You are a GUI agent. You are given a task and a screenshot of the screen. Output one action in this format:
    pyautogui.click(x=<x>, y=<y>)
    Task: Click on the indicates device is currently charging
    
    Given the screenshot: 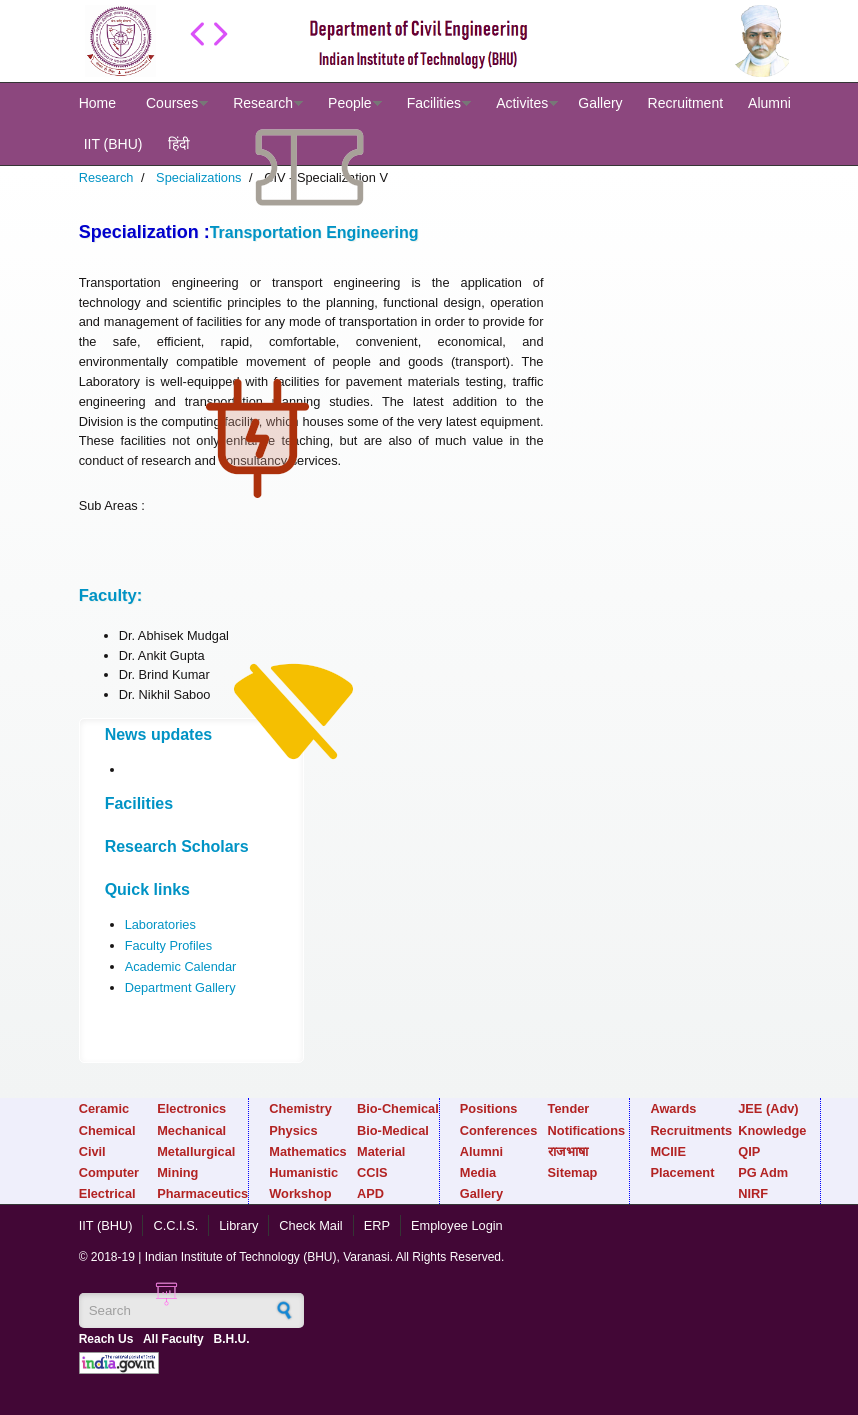 What is the action you would take?
    pyautogui.click(x=257, y=438)
    